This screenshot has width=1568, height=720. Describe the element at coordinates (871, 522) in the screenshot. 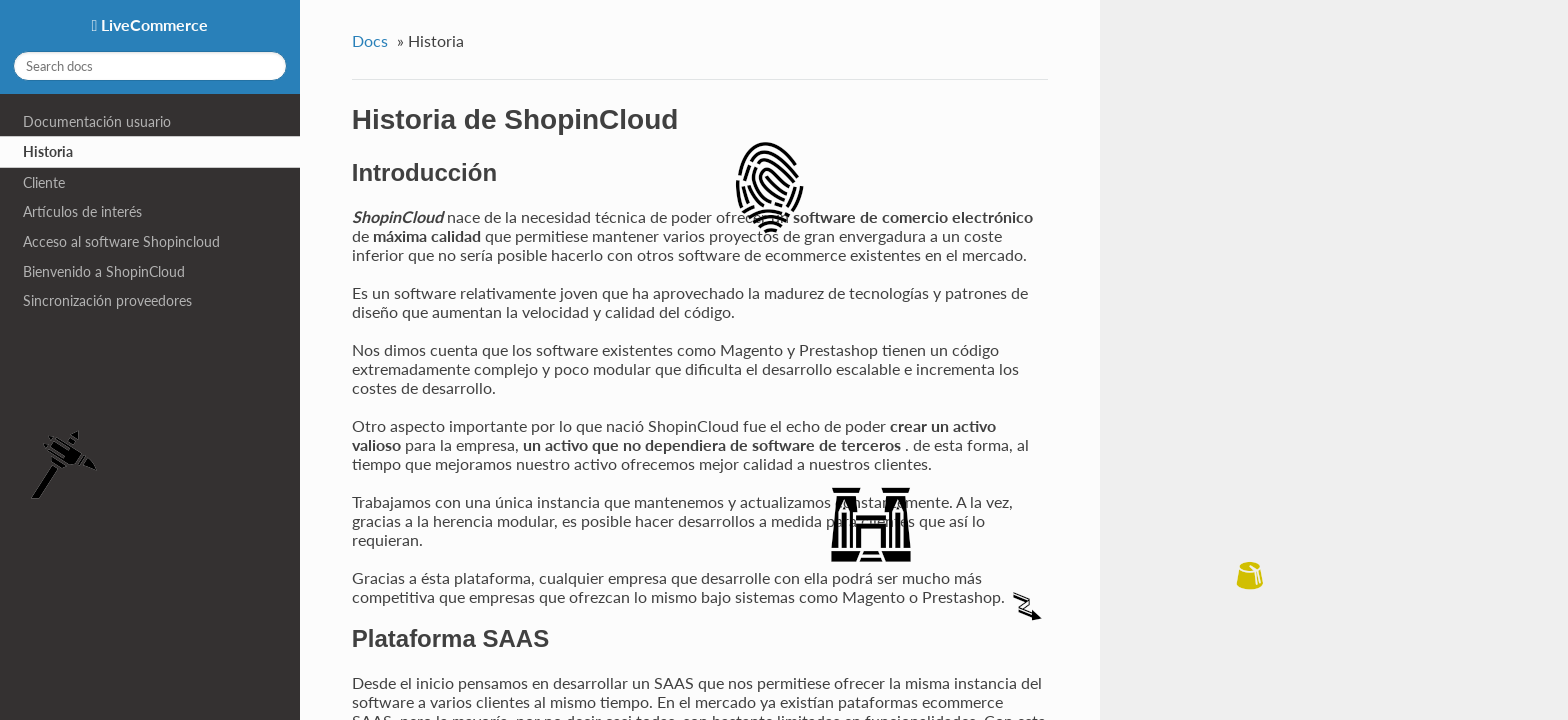

I see `access ancient egypt themed content or levels` at that location.